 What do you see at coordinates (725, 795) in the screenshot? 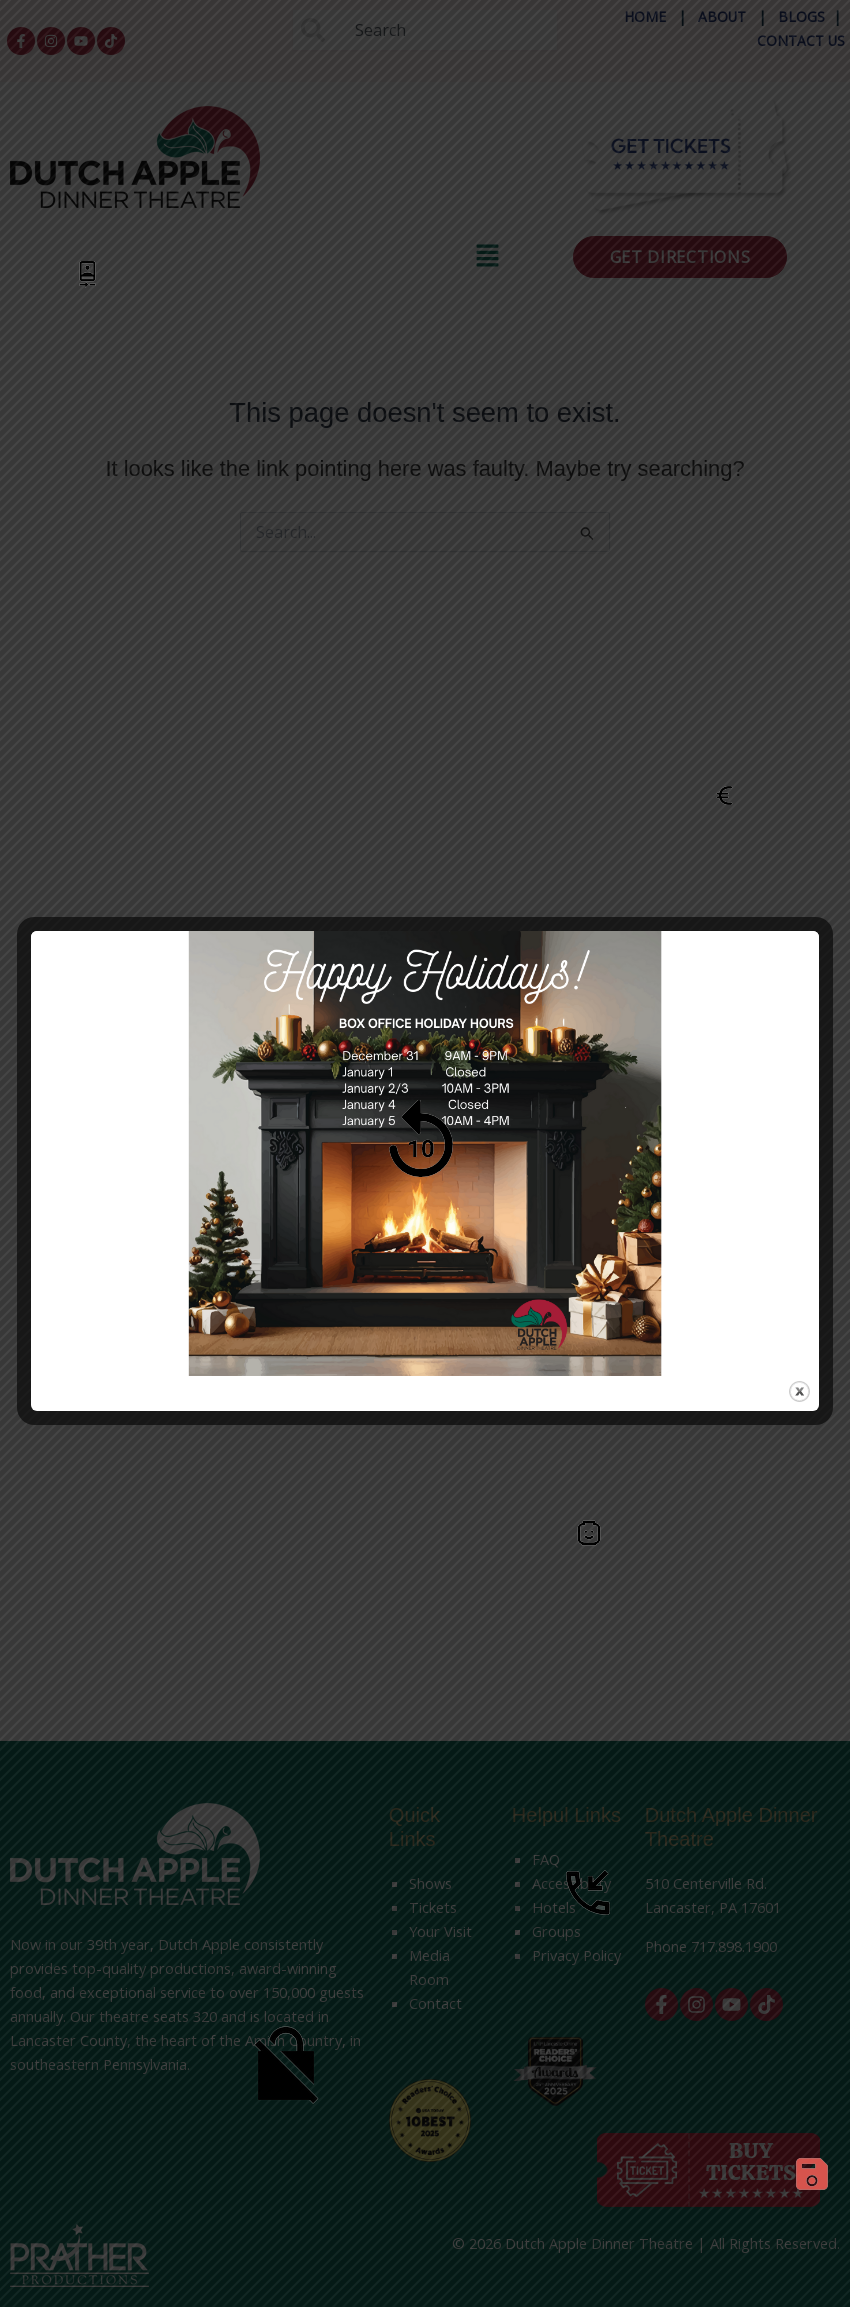
I see `indicates euro currency or pricing` at bounding box center [725, 795].